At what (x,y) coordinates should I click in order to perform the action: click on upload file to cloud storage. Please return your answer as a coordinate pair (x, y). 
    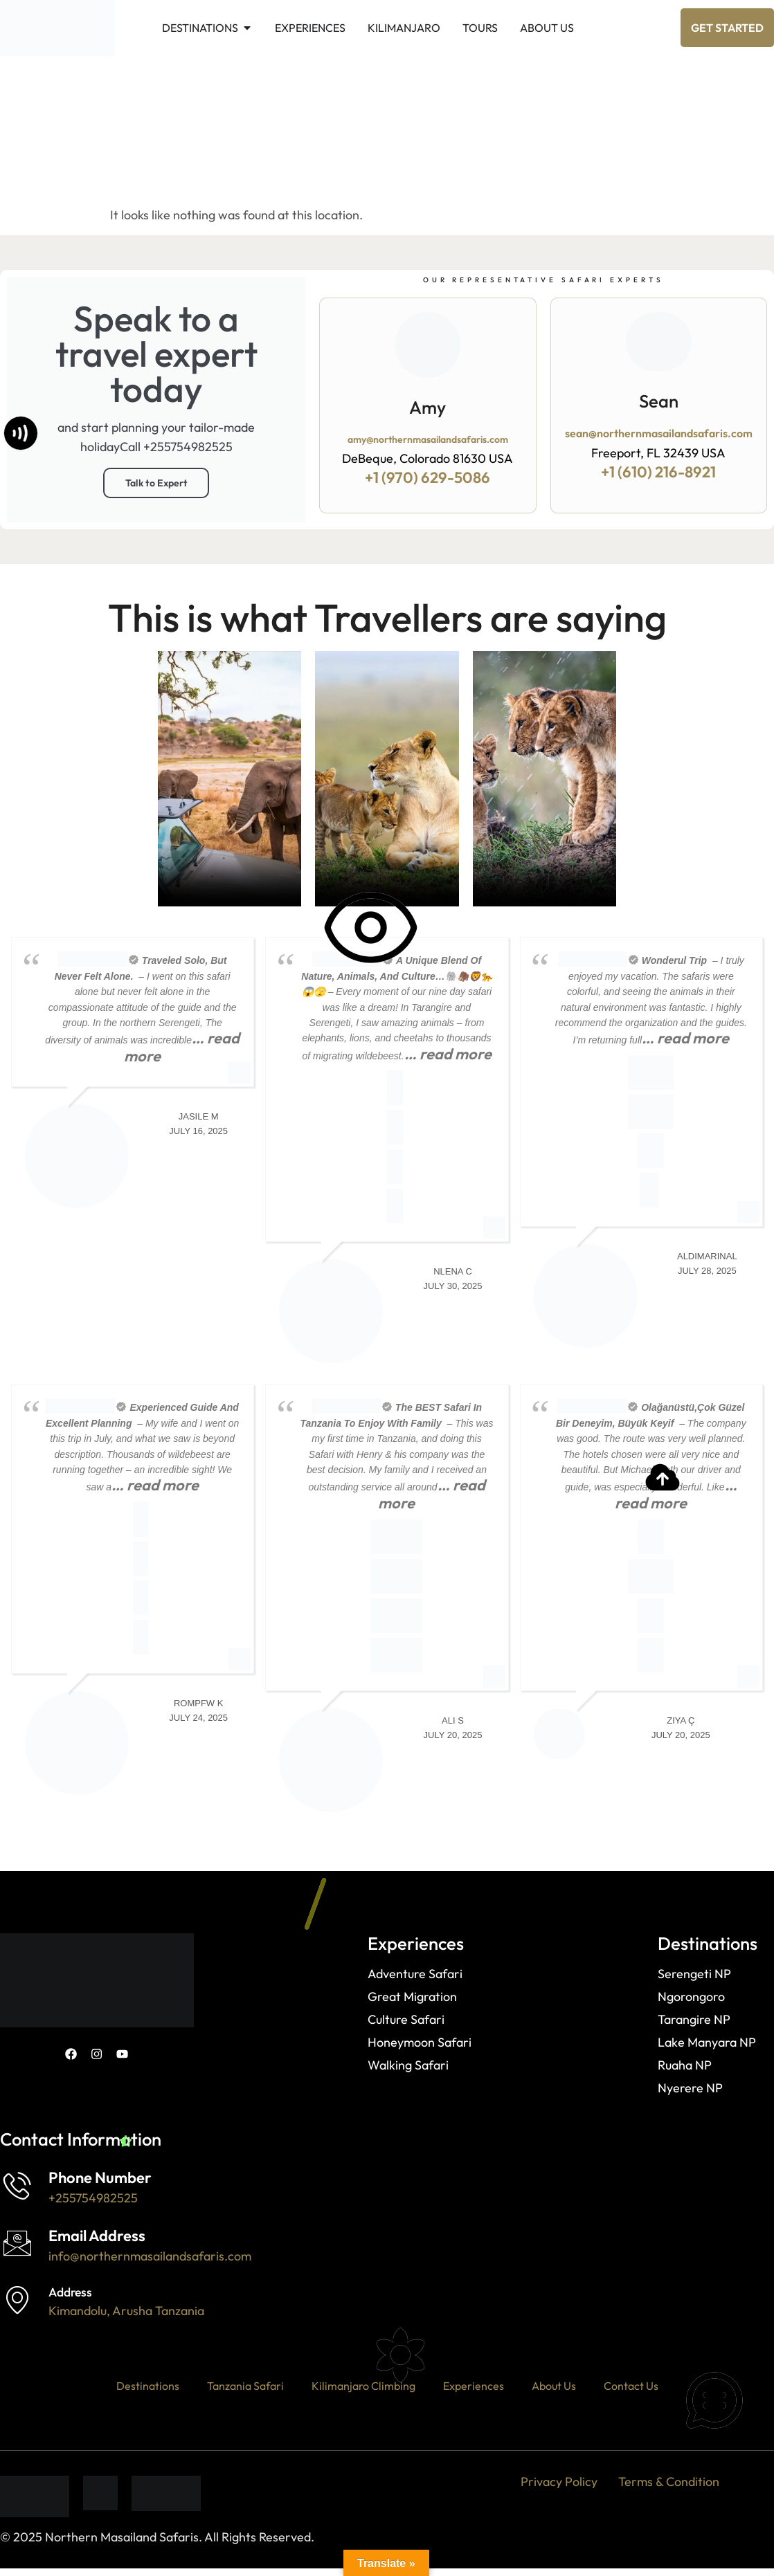
    Looking at the image, I should click on (663, 1477).